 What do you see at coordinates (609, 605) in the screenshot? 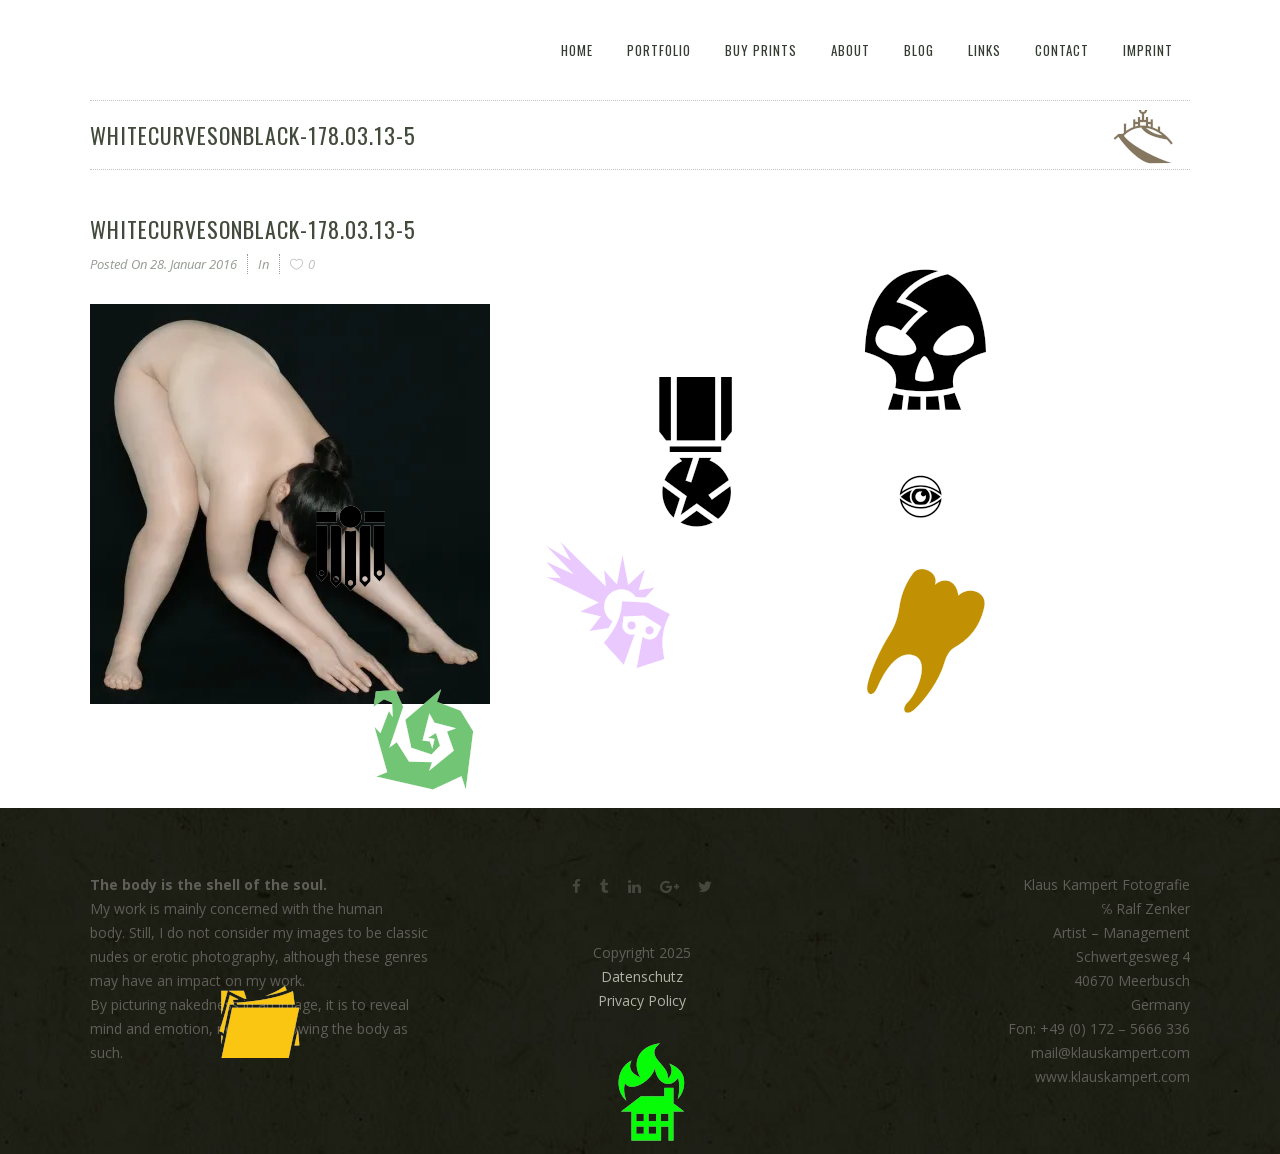
I see `indicates critical hit or headshot damage` at bounding box center [609, 605].